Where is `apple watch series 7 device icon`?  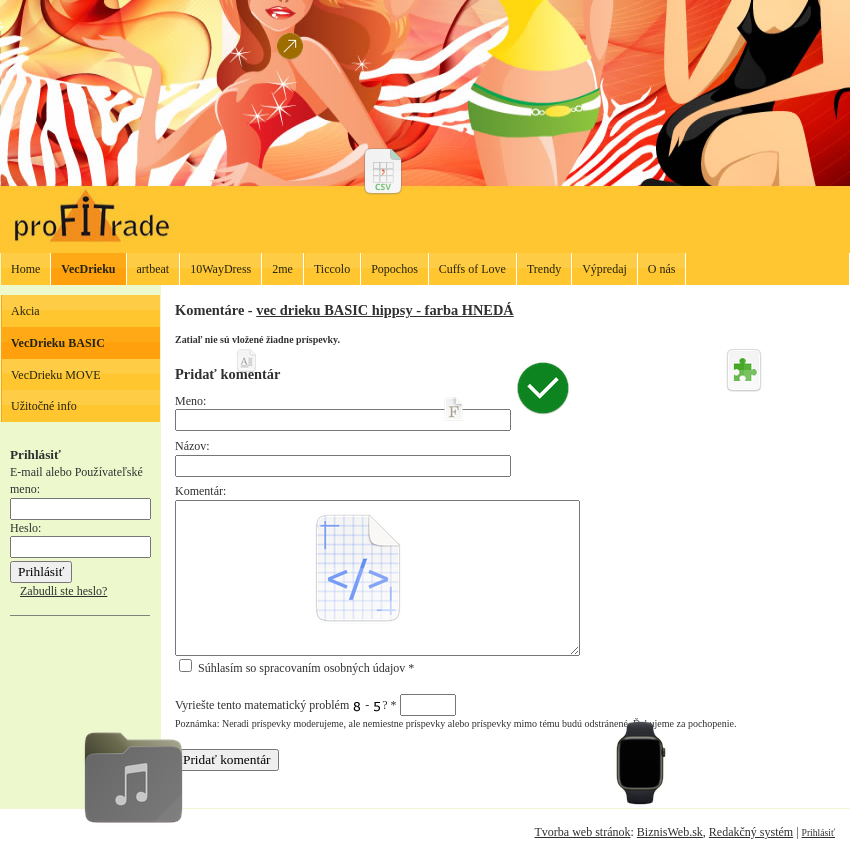
apple watch series 7 device icon is located at coordinates (640, 763).